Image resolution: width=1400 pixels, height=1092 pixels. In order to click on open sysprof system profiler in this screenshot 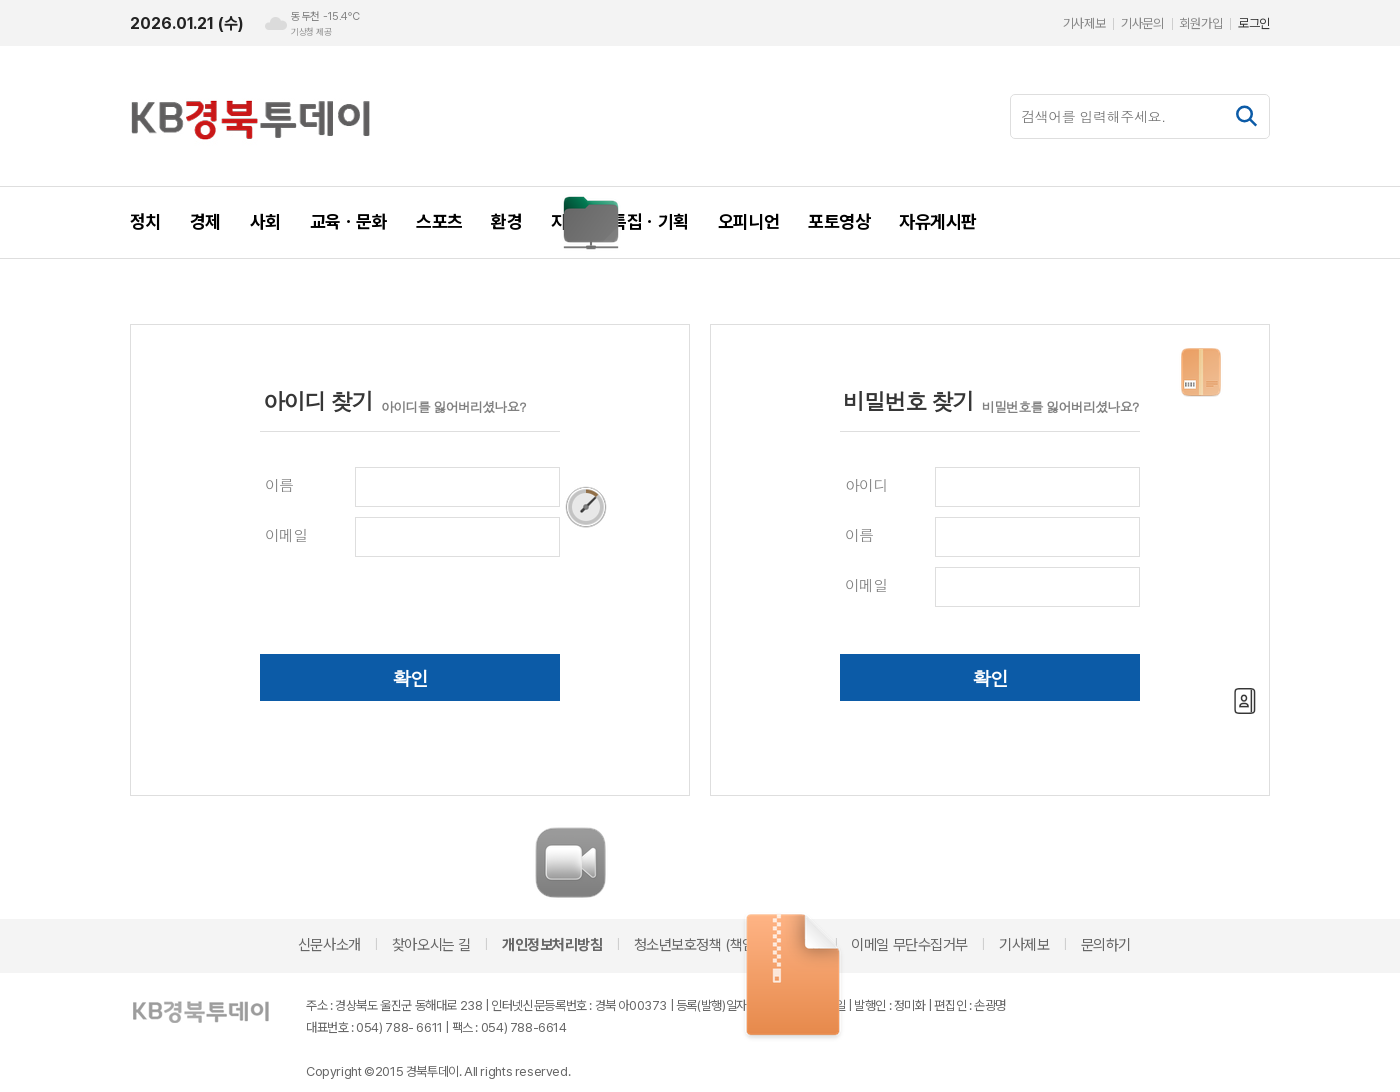, I will do `click(586, 507)`.